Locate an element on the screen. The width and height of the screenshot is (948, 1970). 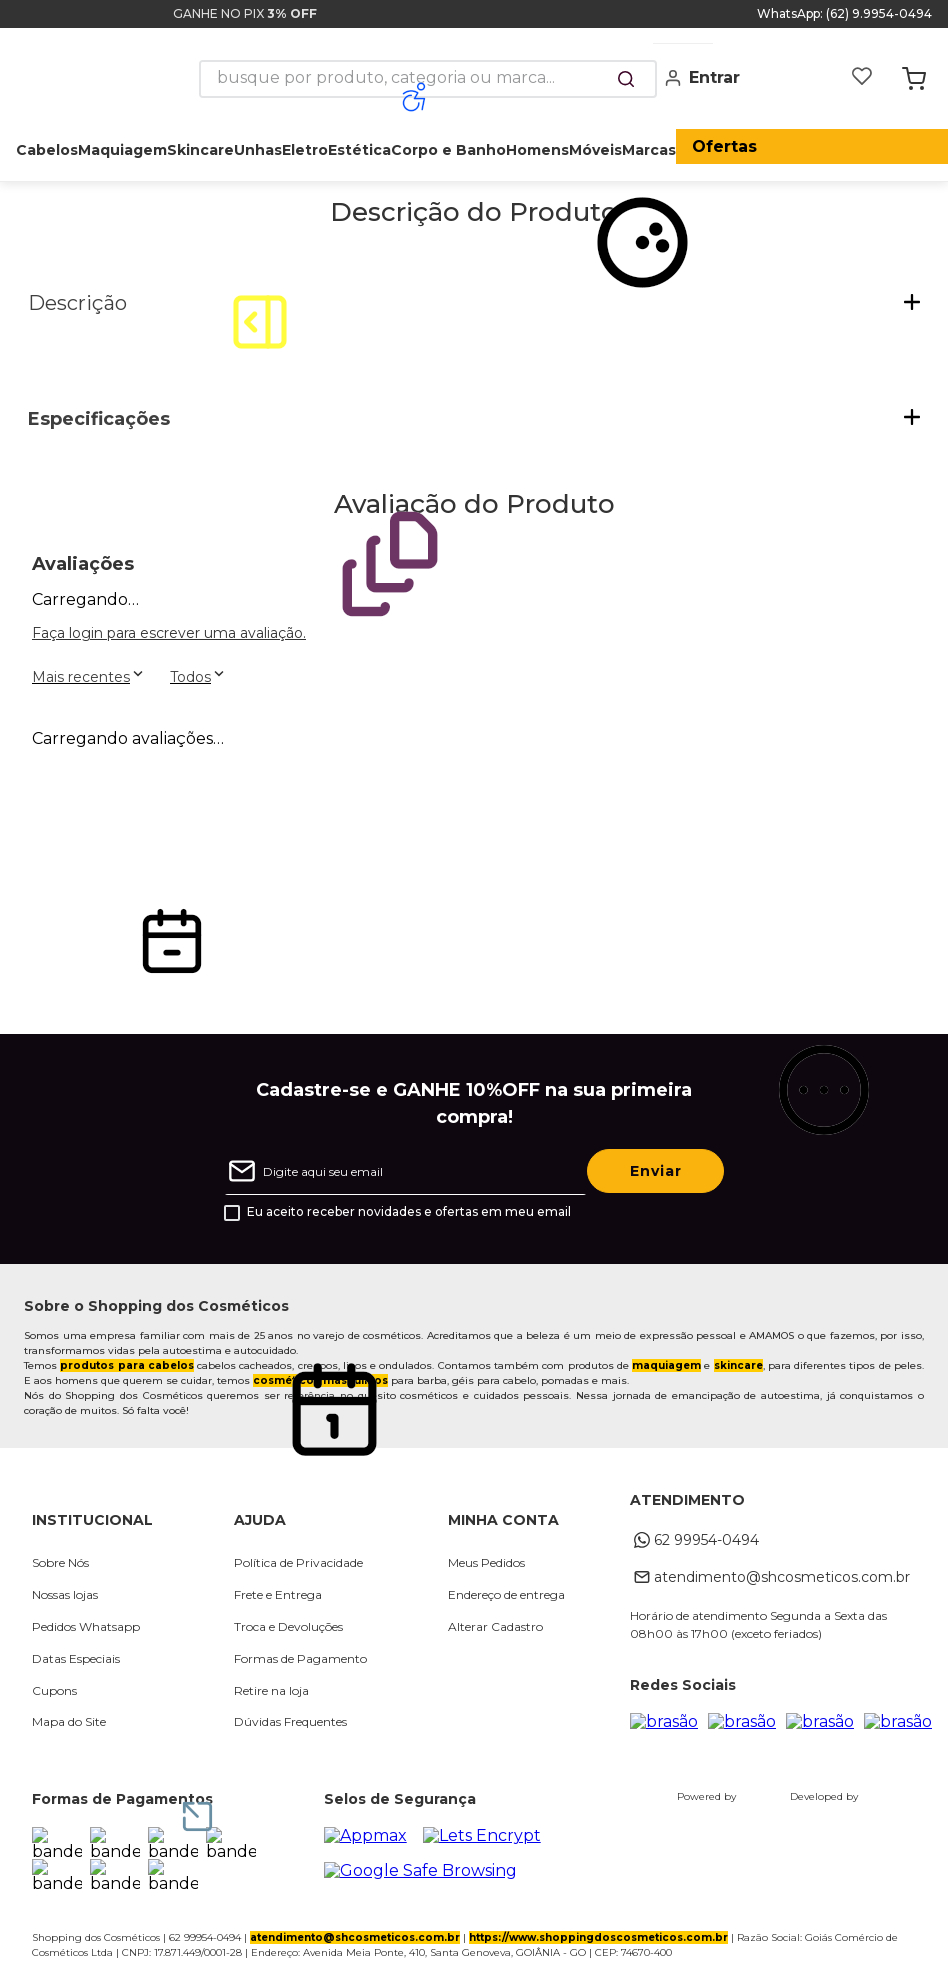
view stacked or grouped files is located at coordinates (390, 564).